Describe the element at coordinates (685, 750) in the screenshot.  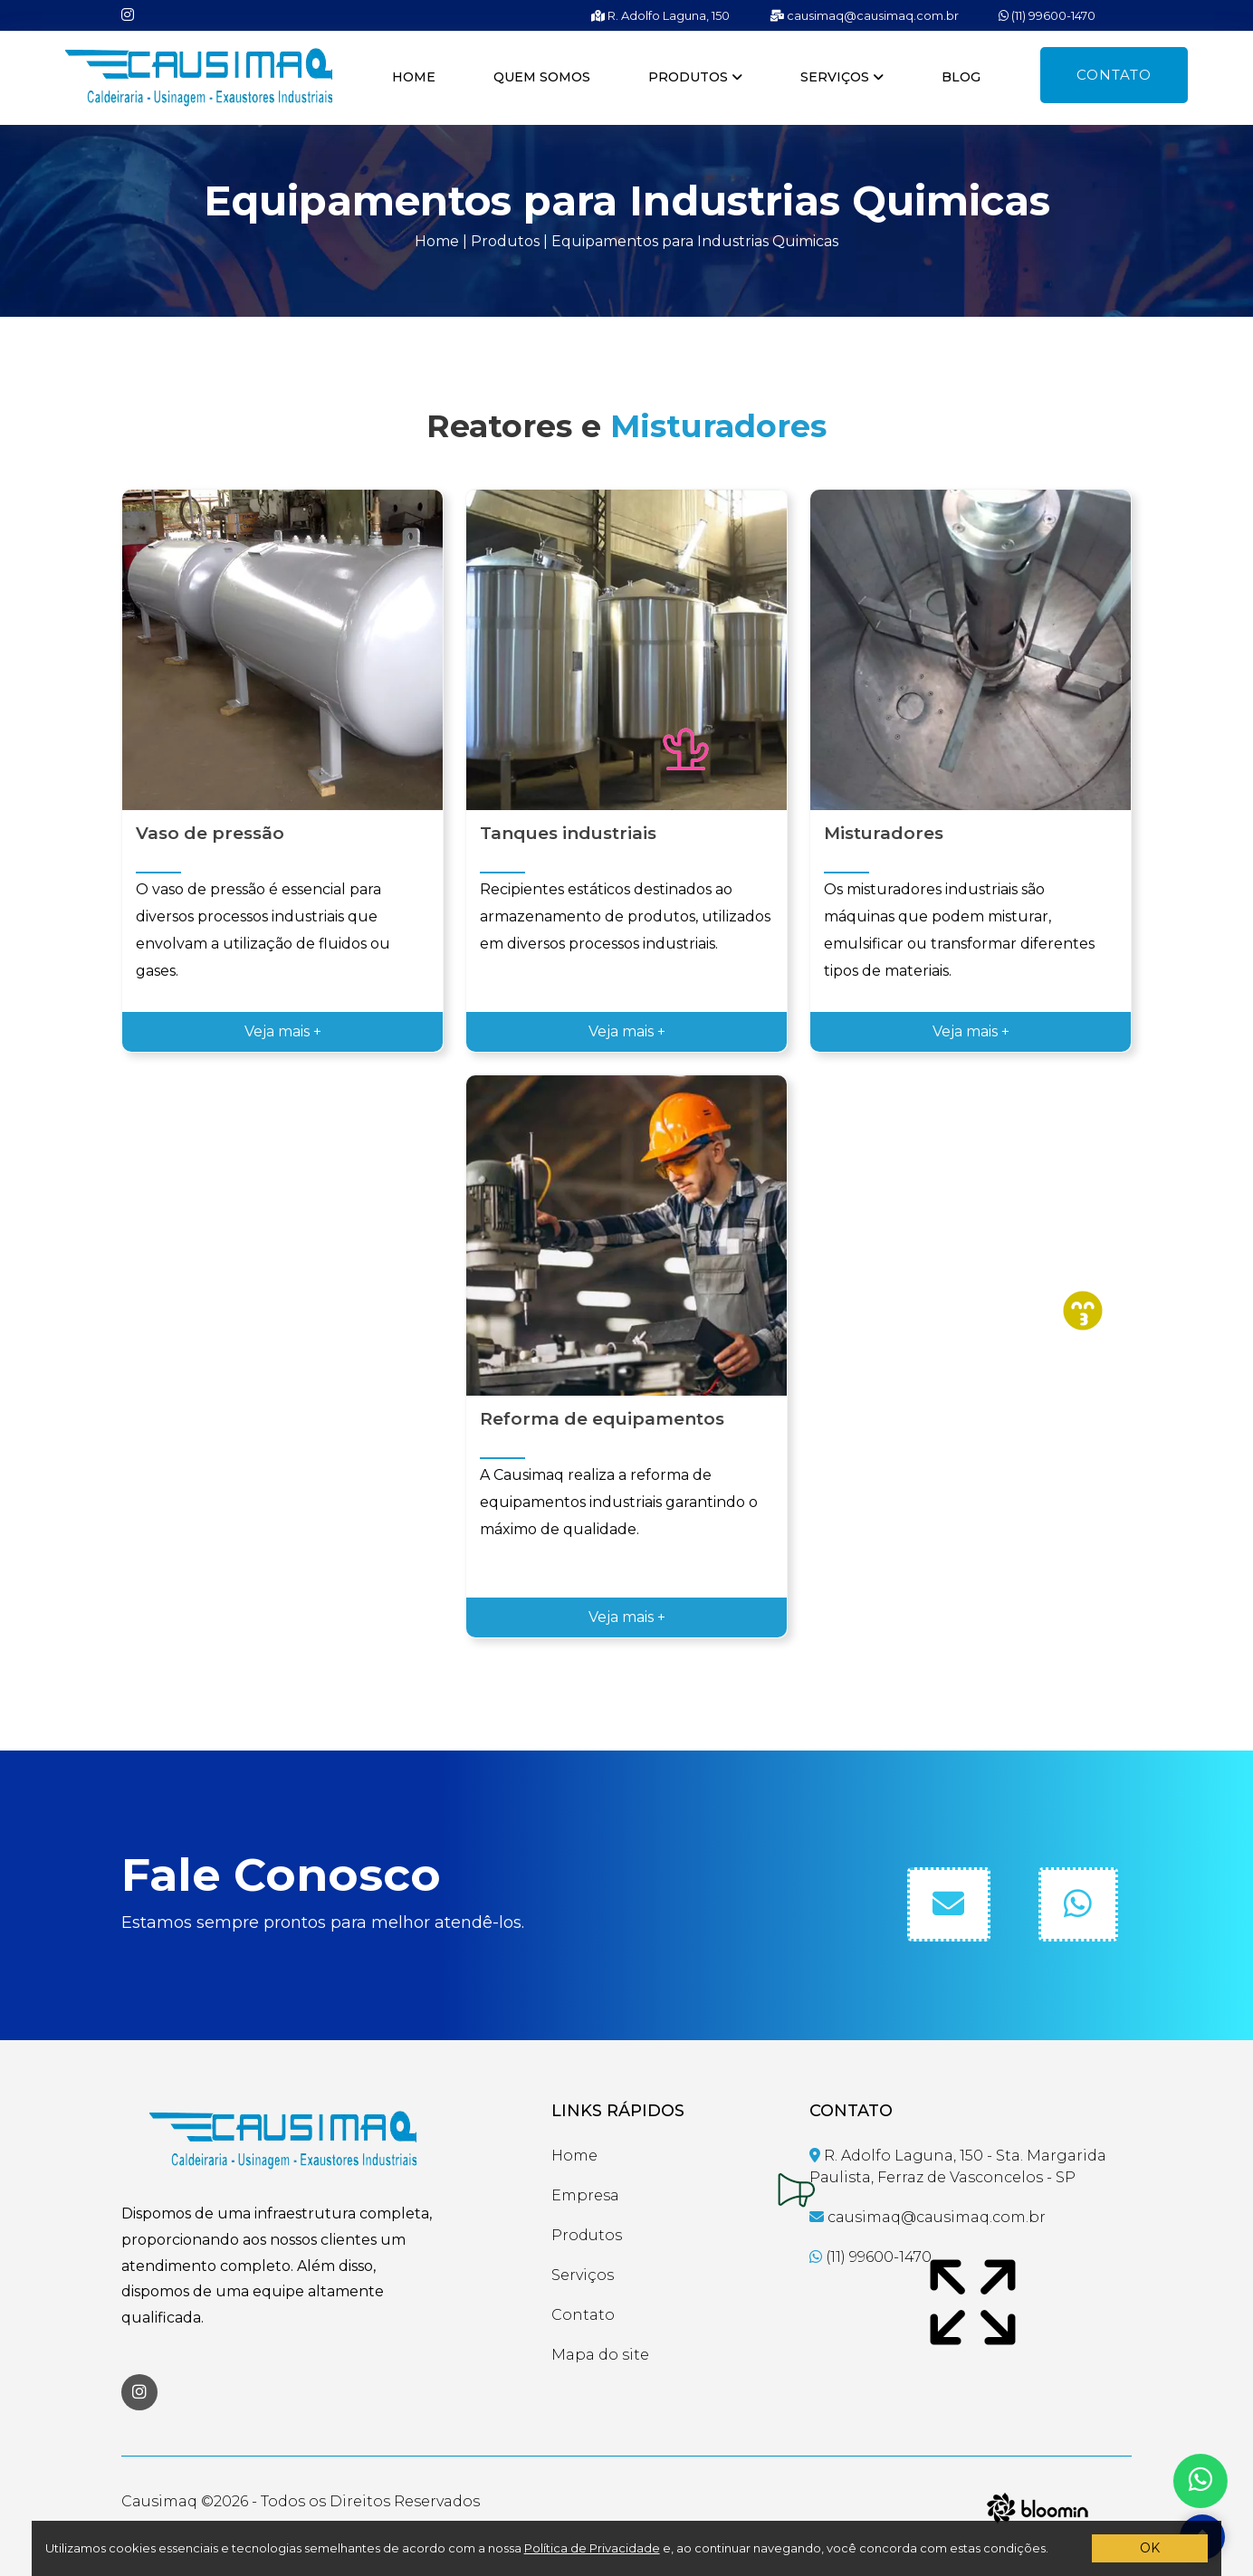
I see `indicates desert or arid climate theme` at that location.